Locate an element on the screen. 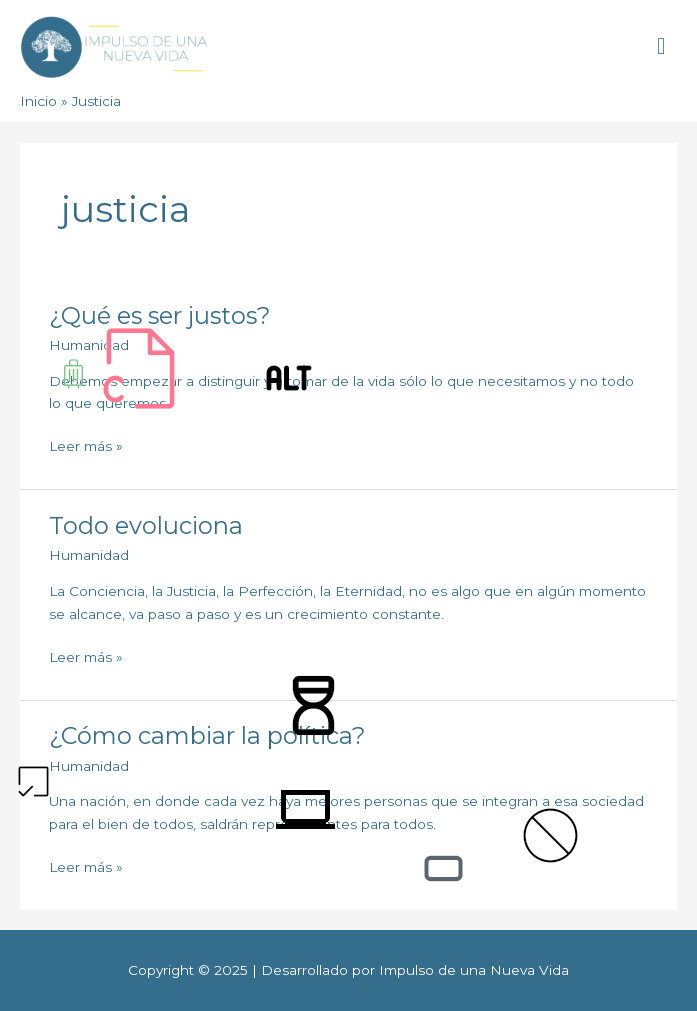  access desktop or computer settings is located at coordinates (305, 809).